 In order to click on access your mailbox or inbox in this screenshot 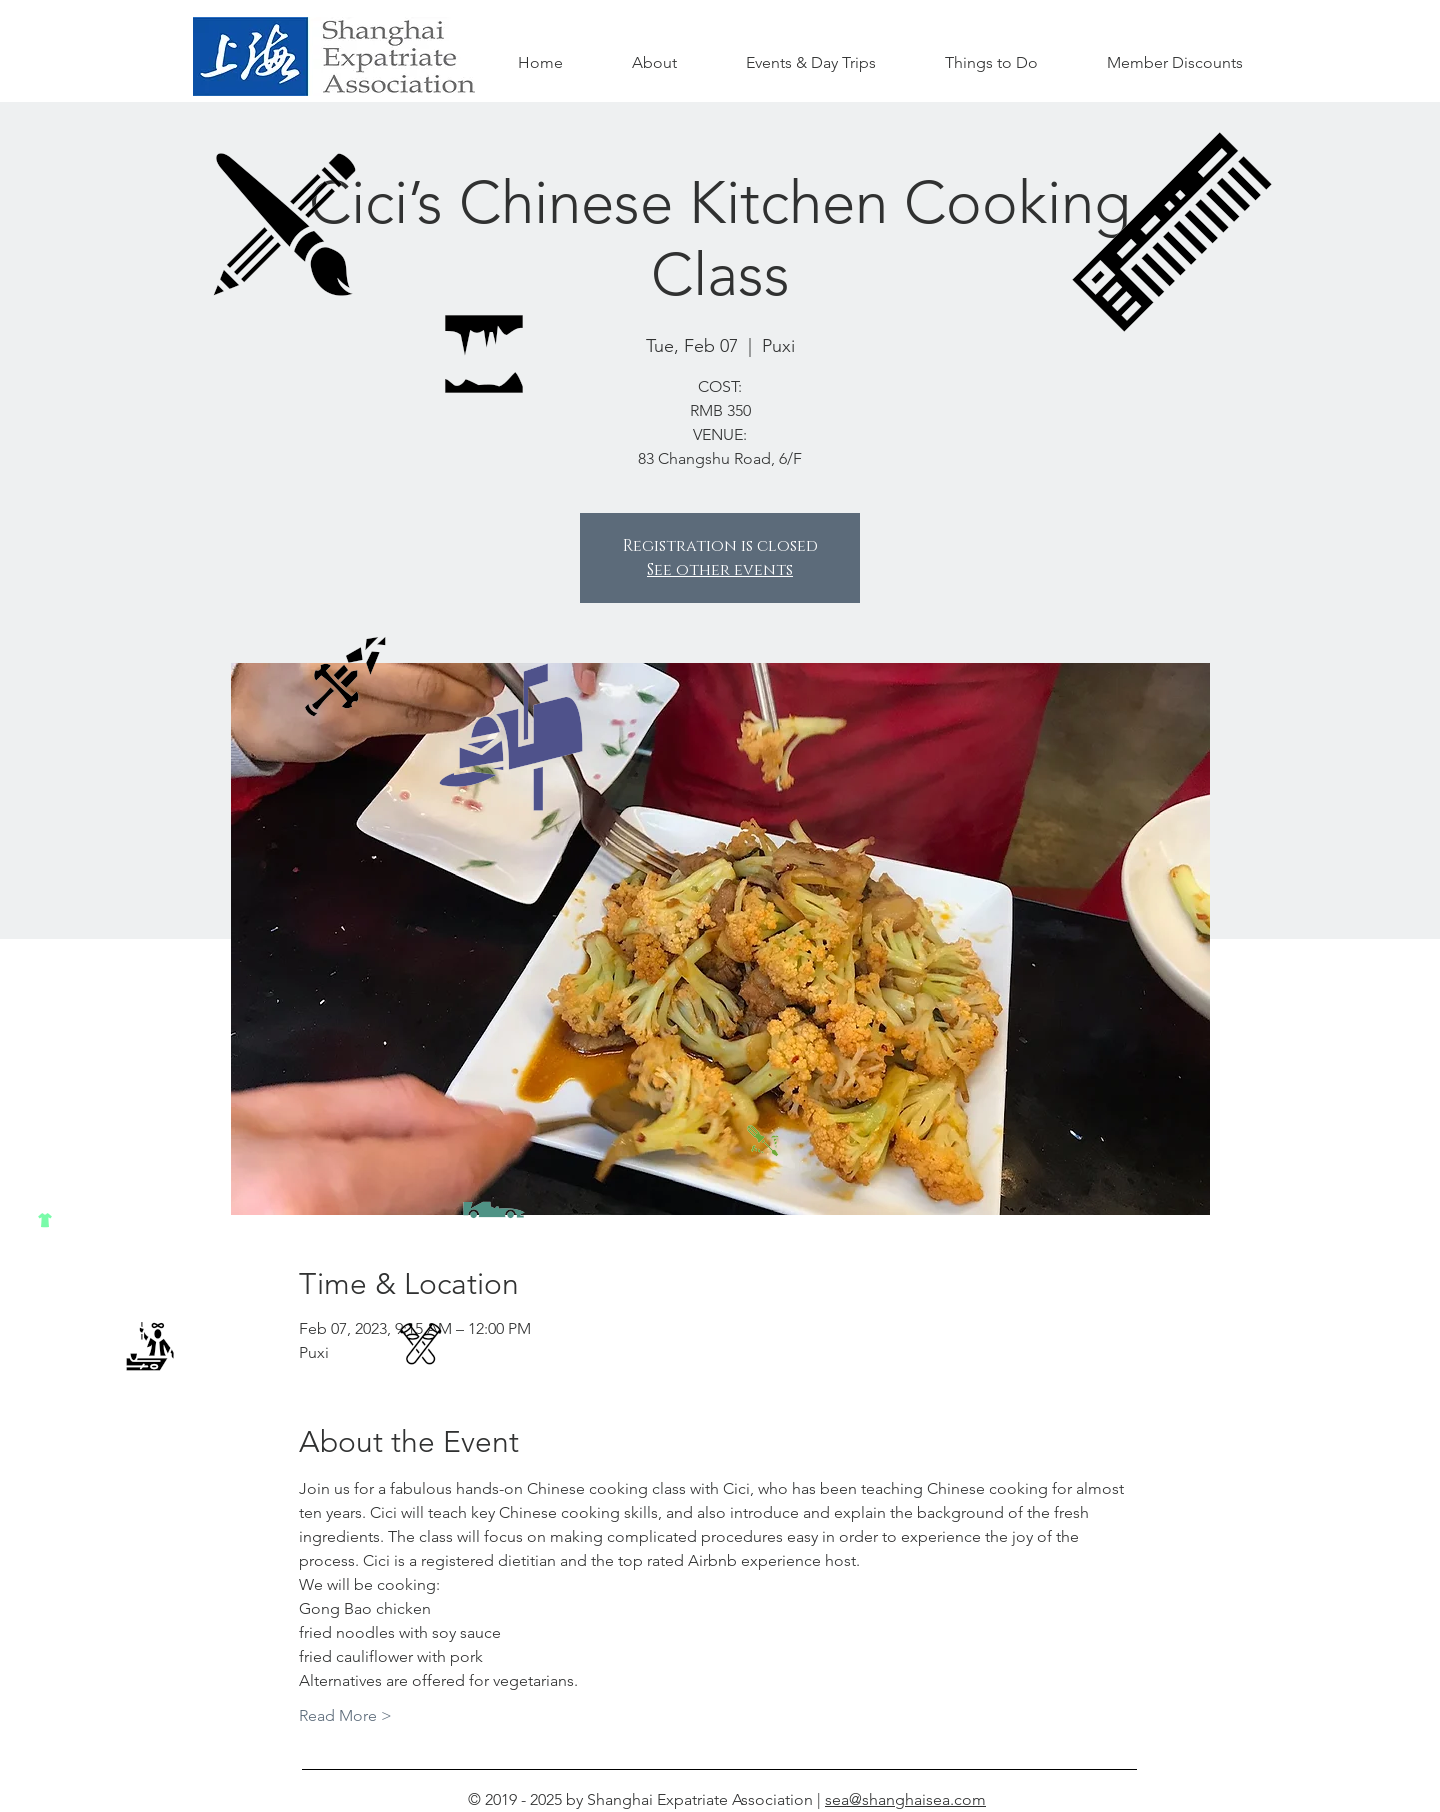, I will do `click(511, 737)`.